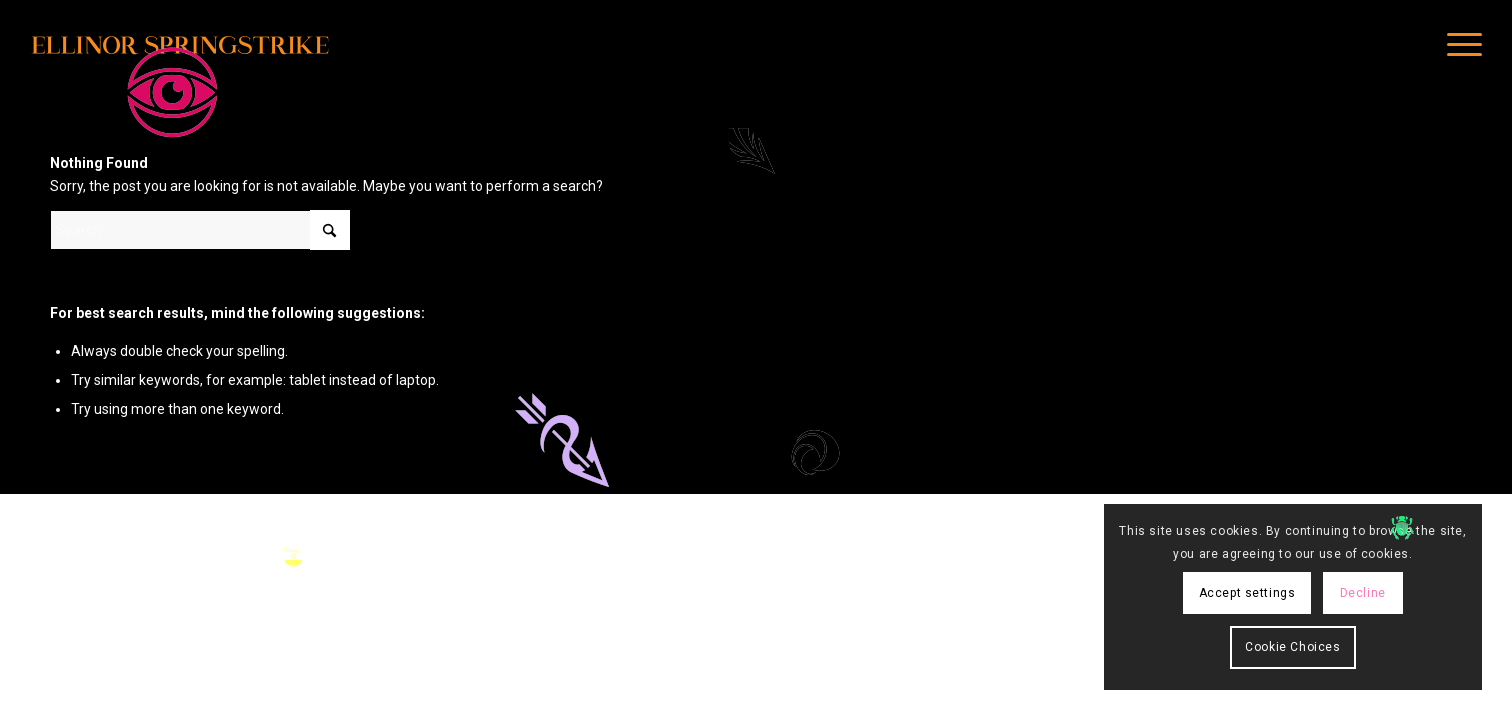  What do you see at coordinates (172, 92) in the screenshot?
I see `toggle password visibility off` at bounding box center [172, 92].